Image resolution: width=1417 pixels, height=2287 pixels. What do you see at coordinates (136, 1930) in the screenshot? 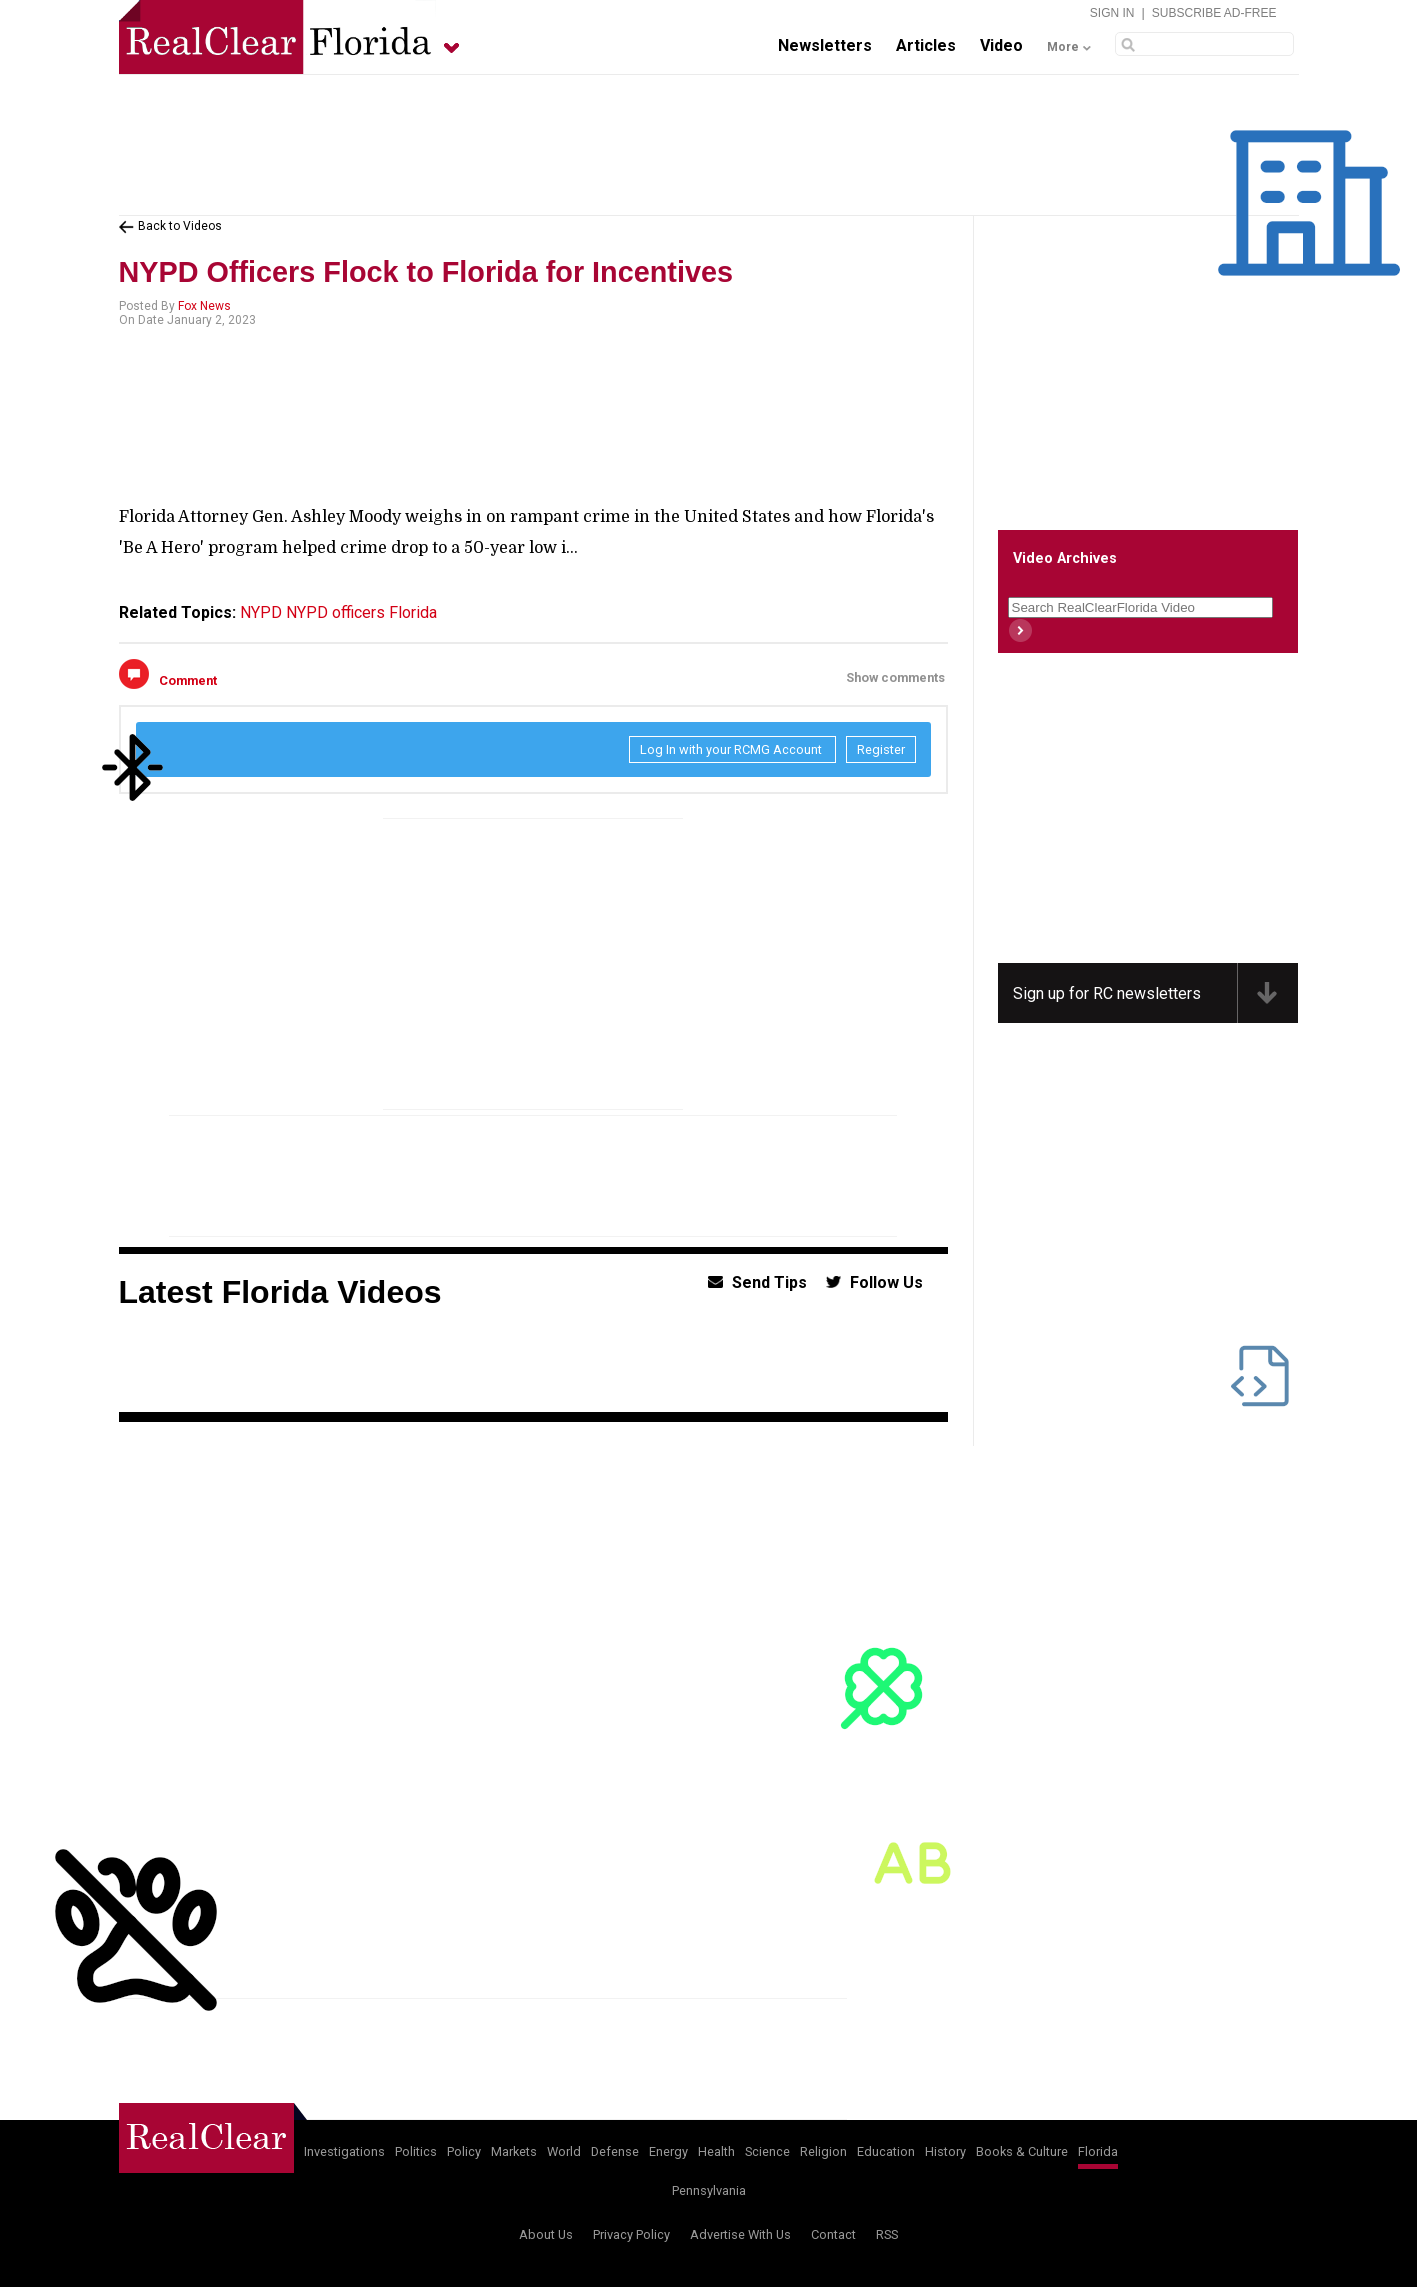
I see `disable pet-friendly filter` at bounding box center [136, 1930].